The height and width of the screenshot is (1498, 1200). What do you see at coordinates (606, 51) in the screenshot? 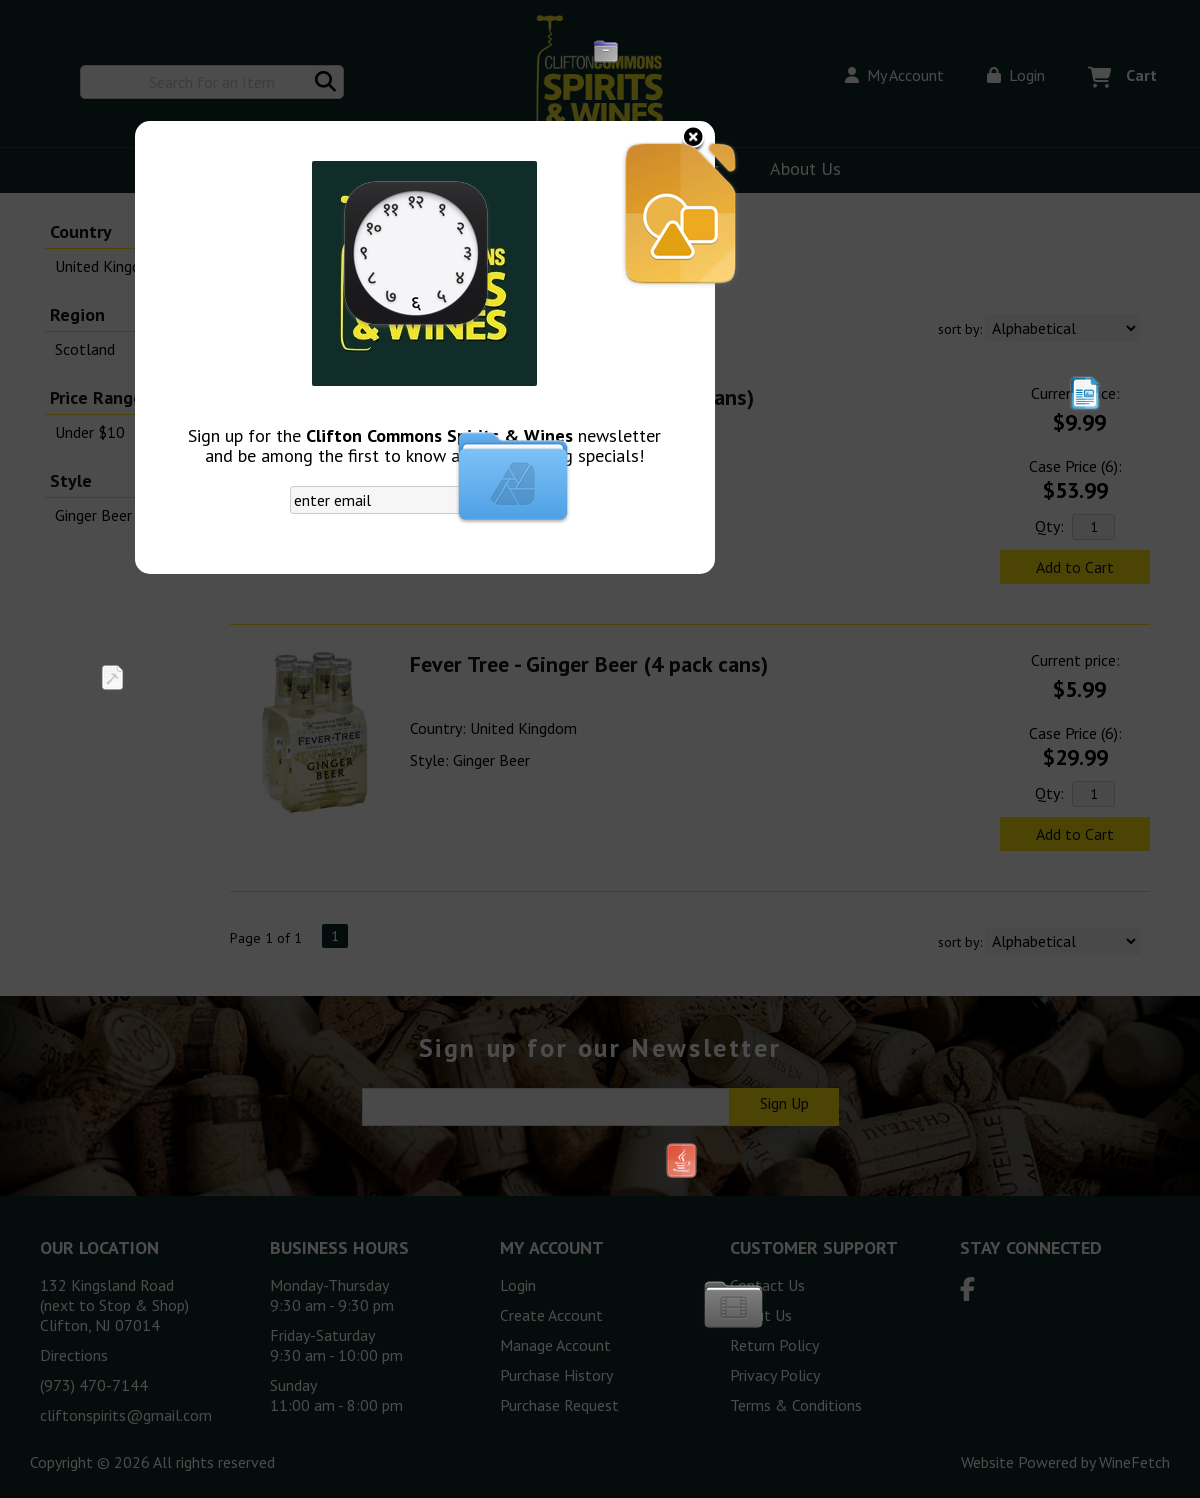
I see `open file manager application` at bounding box center [606, 51].